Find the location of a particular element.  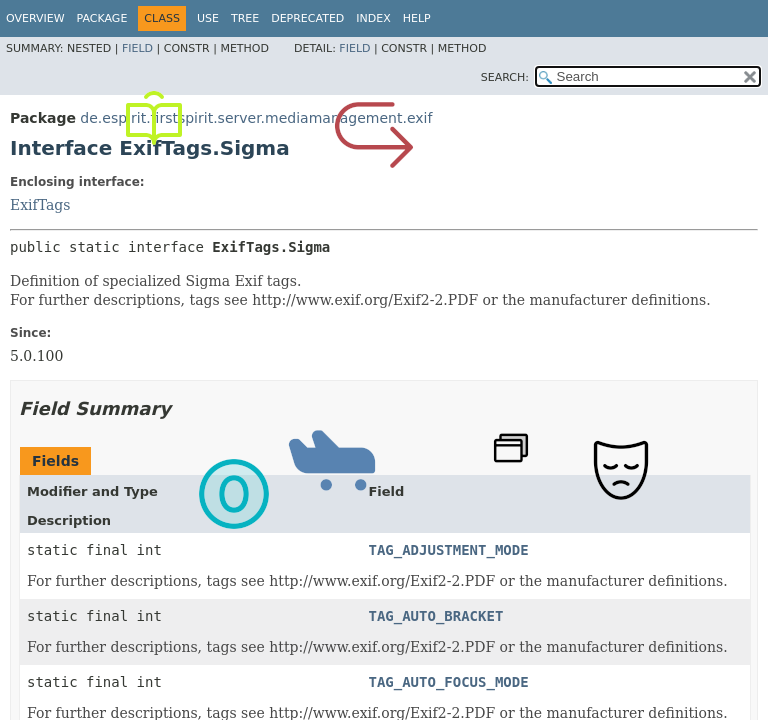

flight is taxiing or preparing for departure is located at coordinates (332, 459).